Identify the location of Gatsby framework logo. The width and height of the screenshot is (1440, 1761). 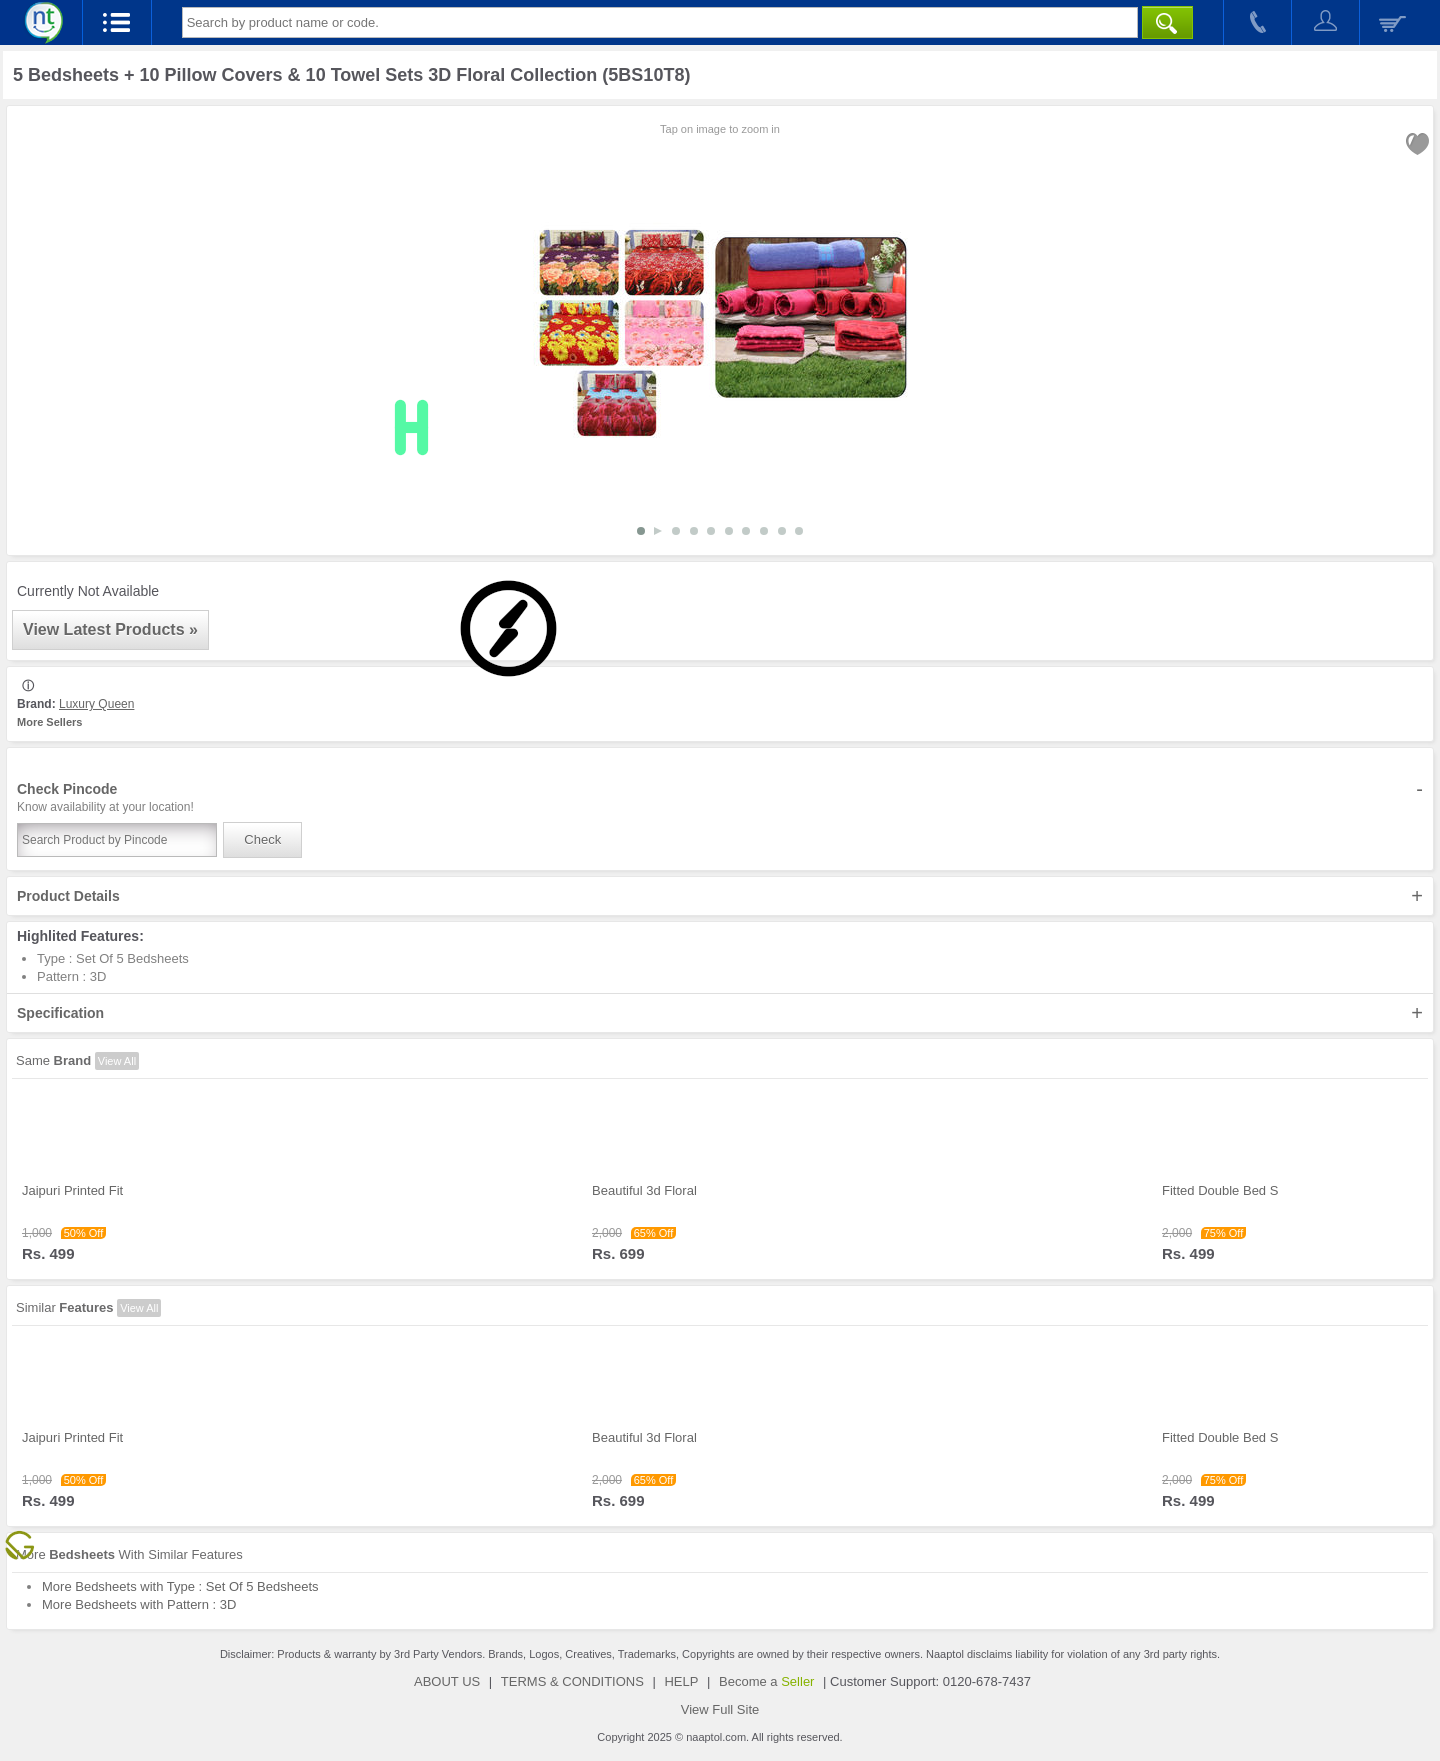
(19, 1545).